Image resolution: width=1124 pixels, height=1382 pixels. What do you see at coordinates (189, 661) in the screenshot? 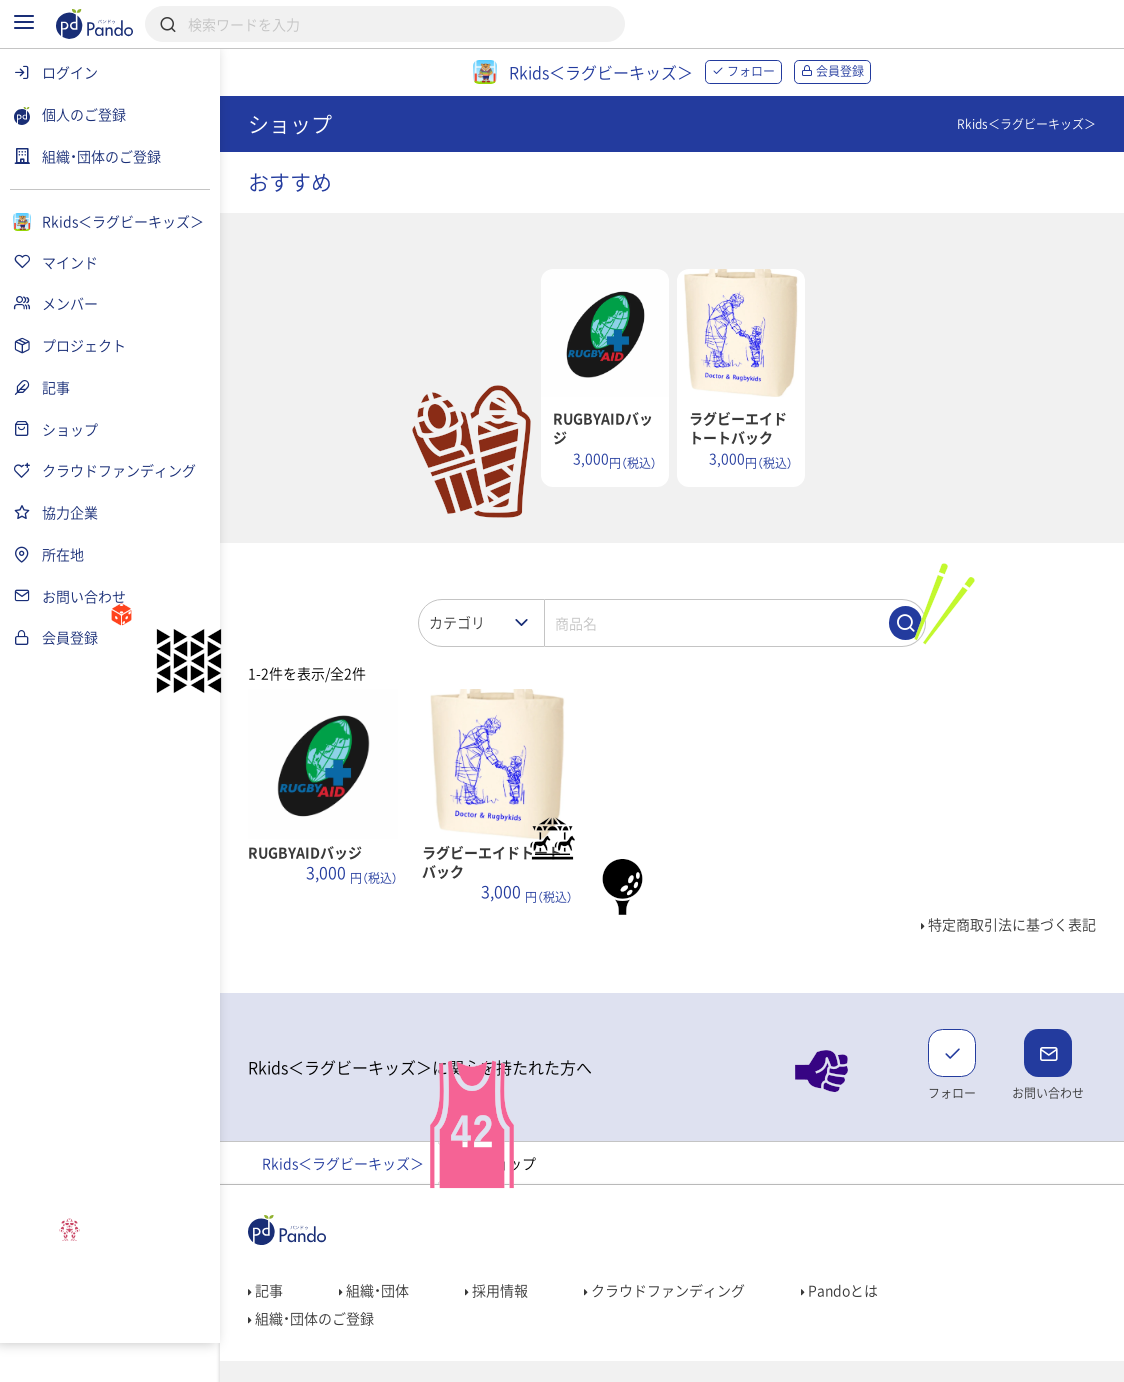
I see `decorative geometric pattern element` at bounding box center [189, 661].